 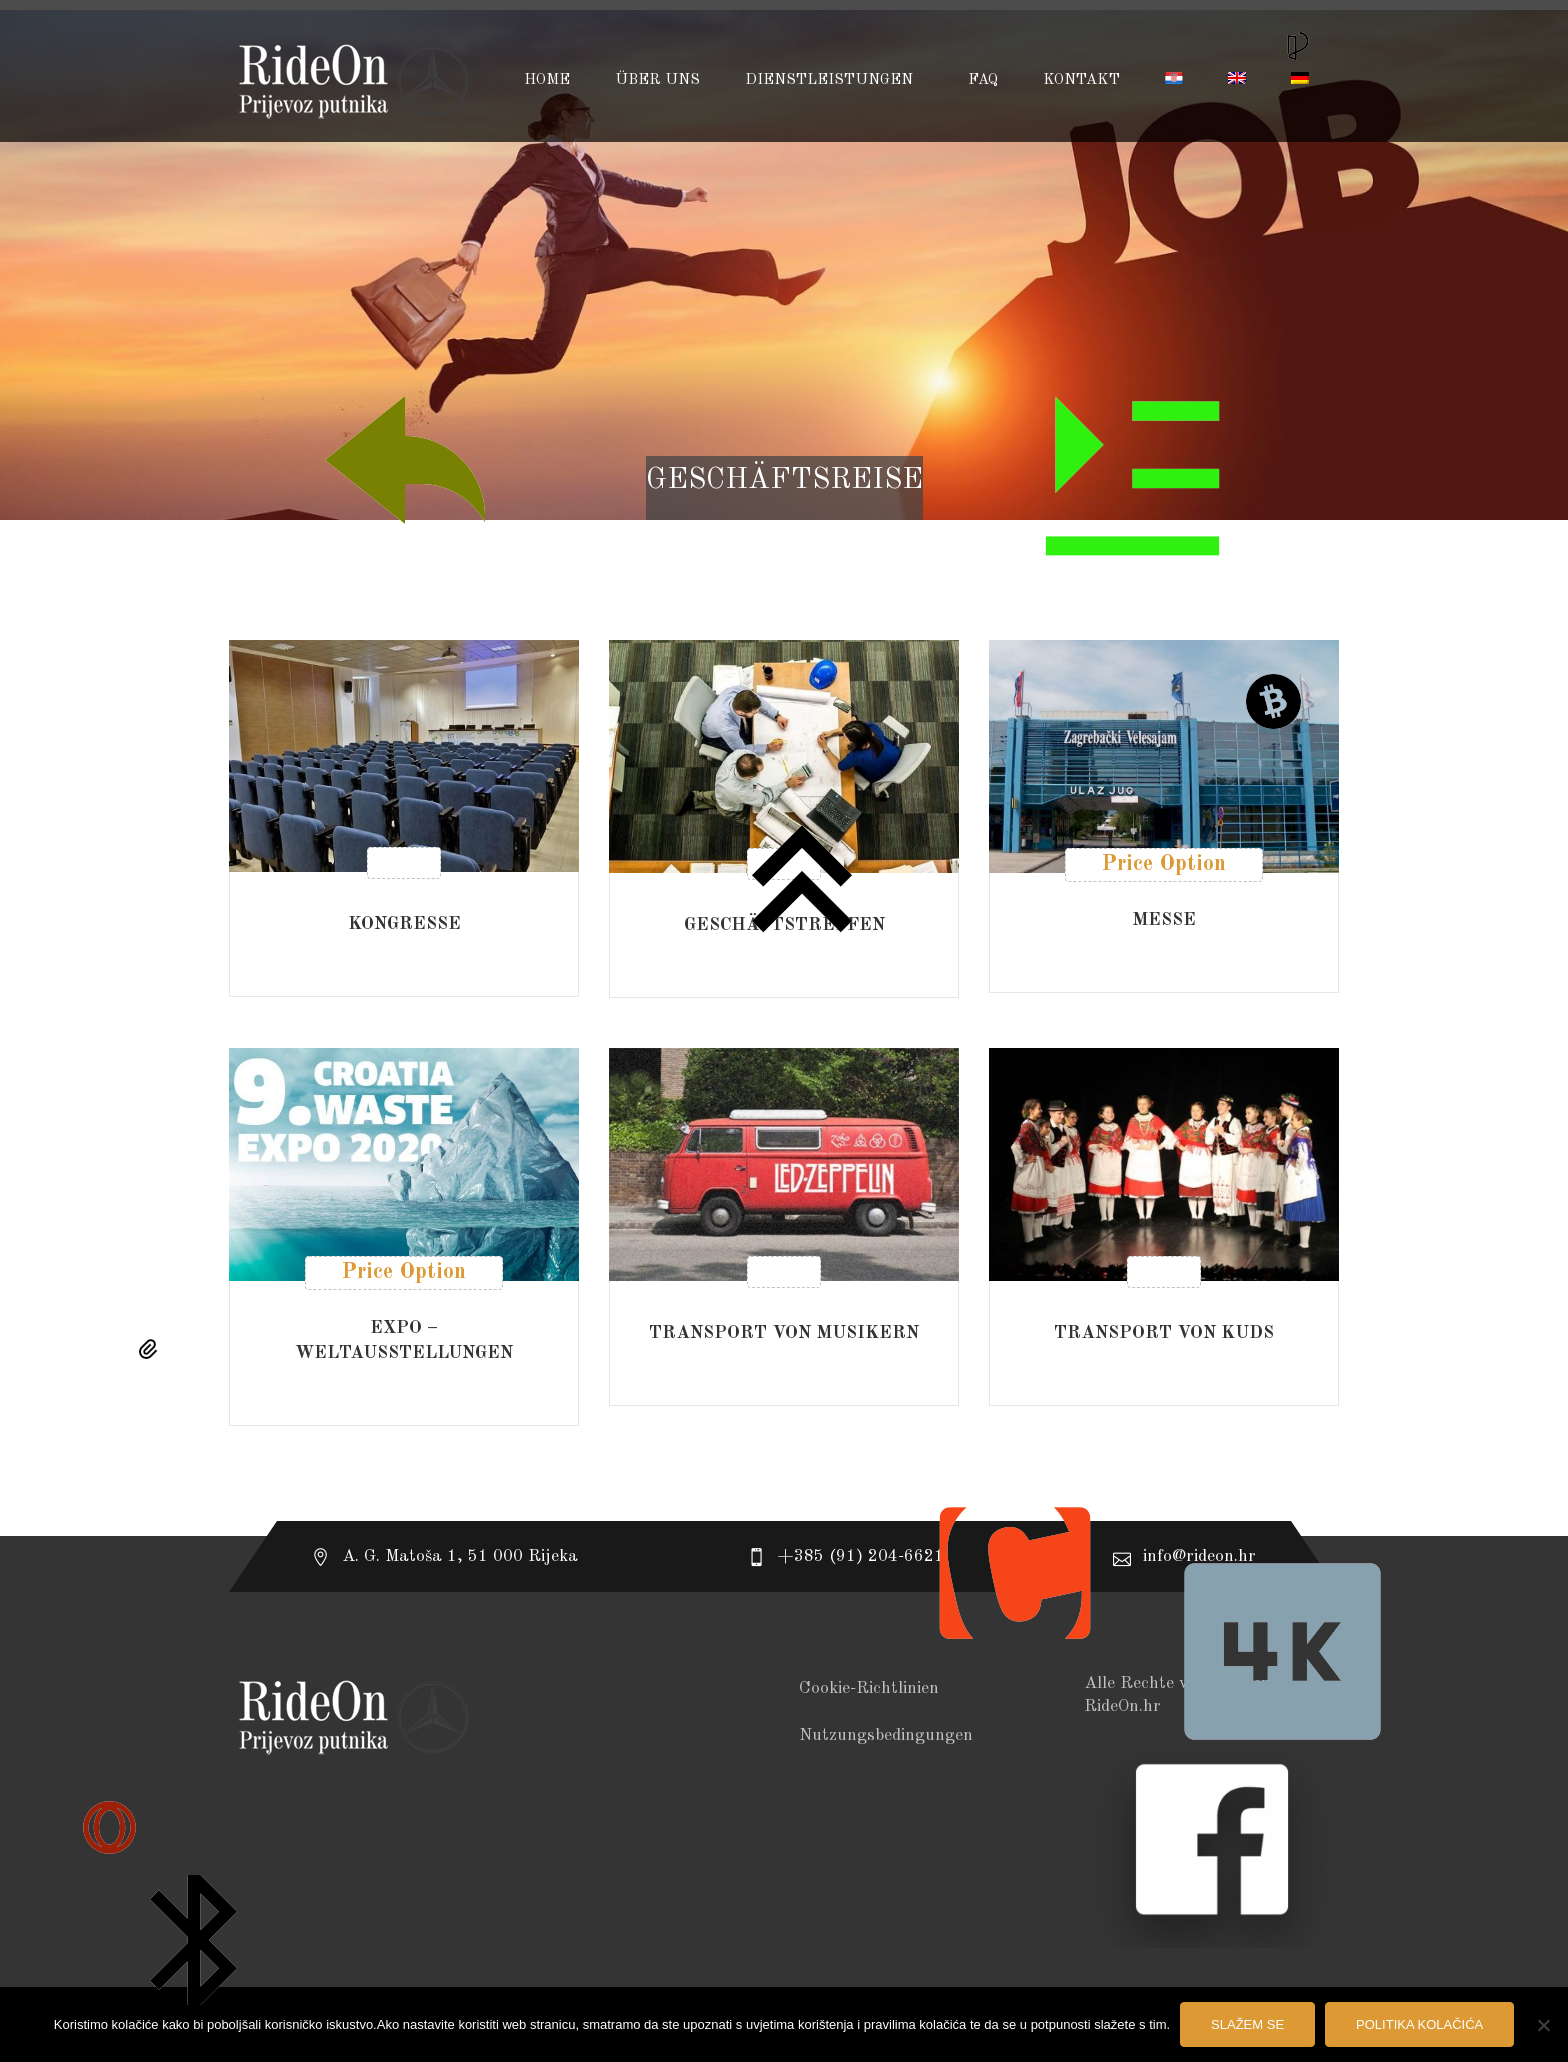 What do you see at coordinates (1273, 701) in the screenshot?
I see `bitcoin cash cryptocurrency logo` at bounding box center [1273, 701].